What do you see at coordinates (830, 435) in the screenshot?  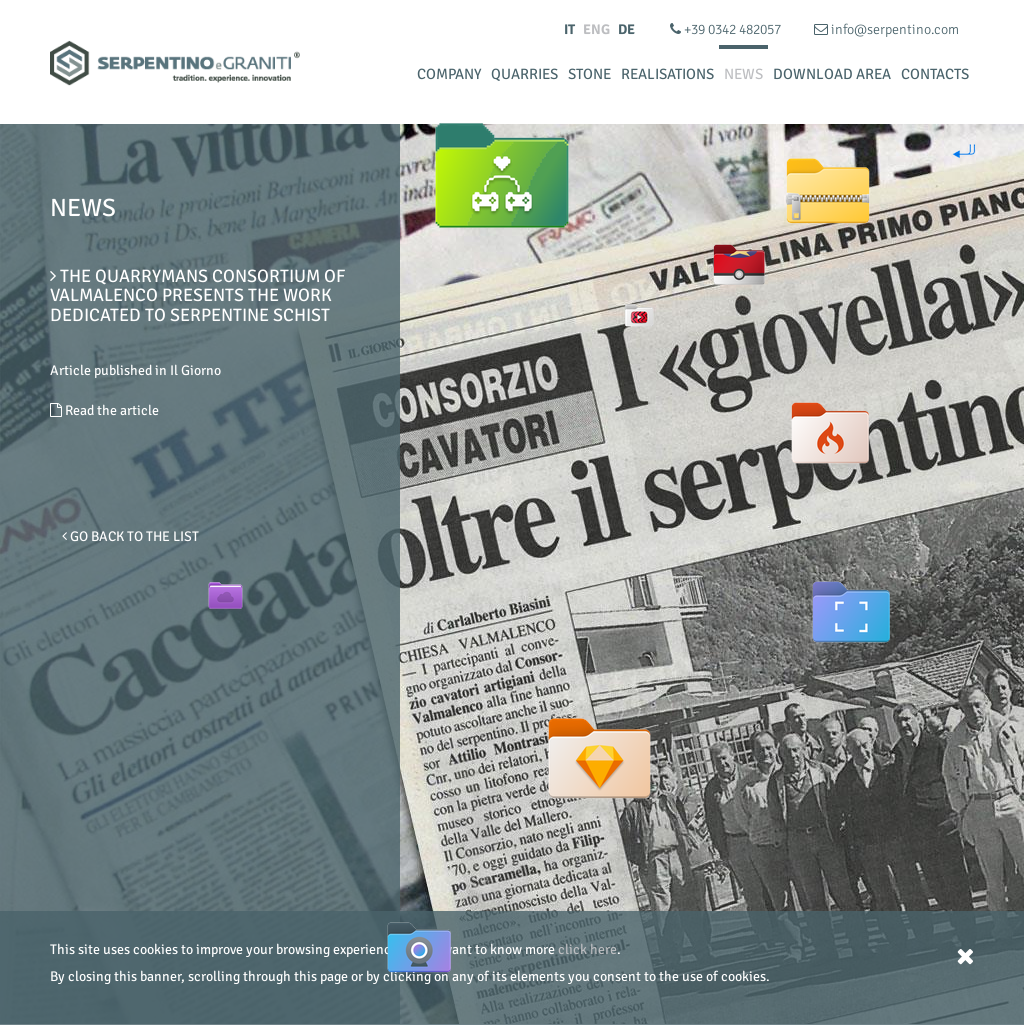 I see `codeigniter framework project folder` at bounding box center [830, 435].